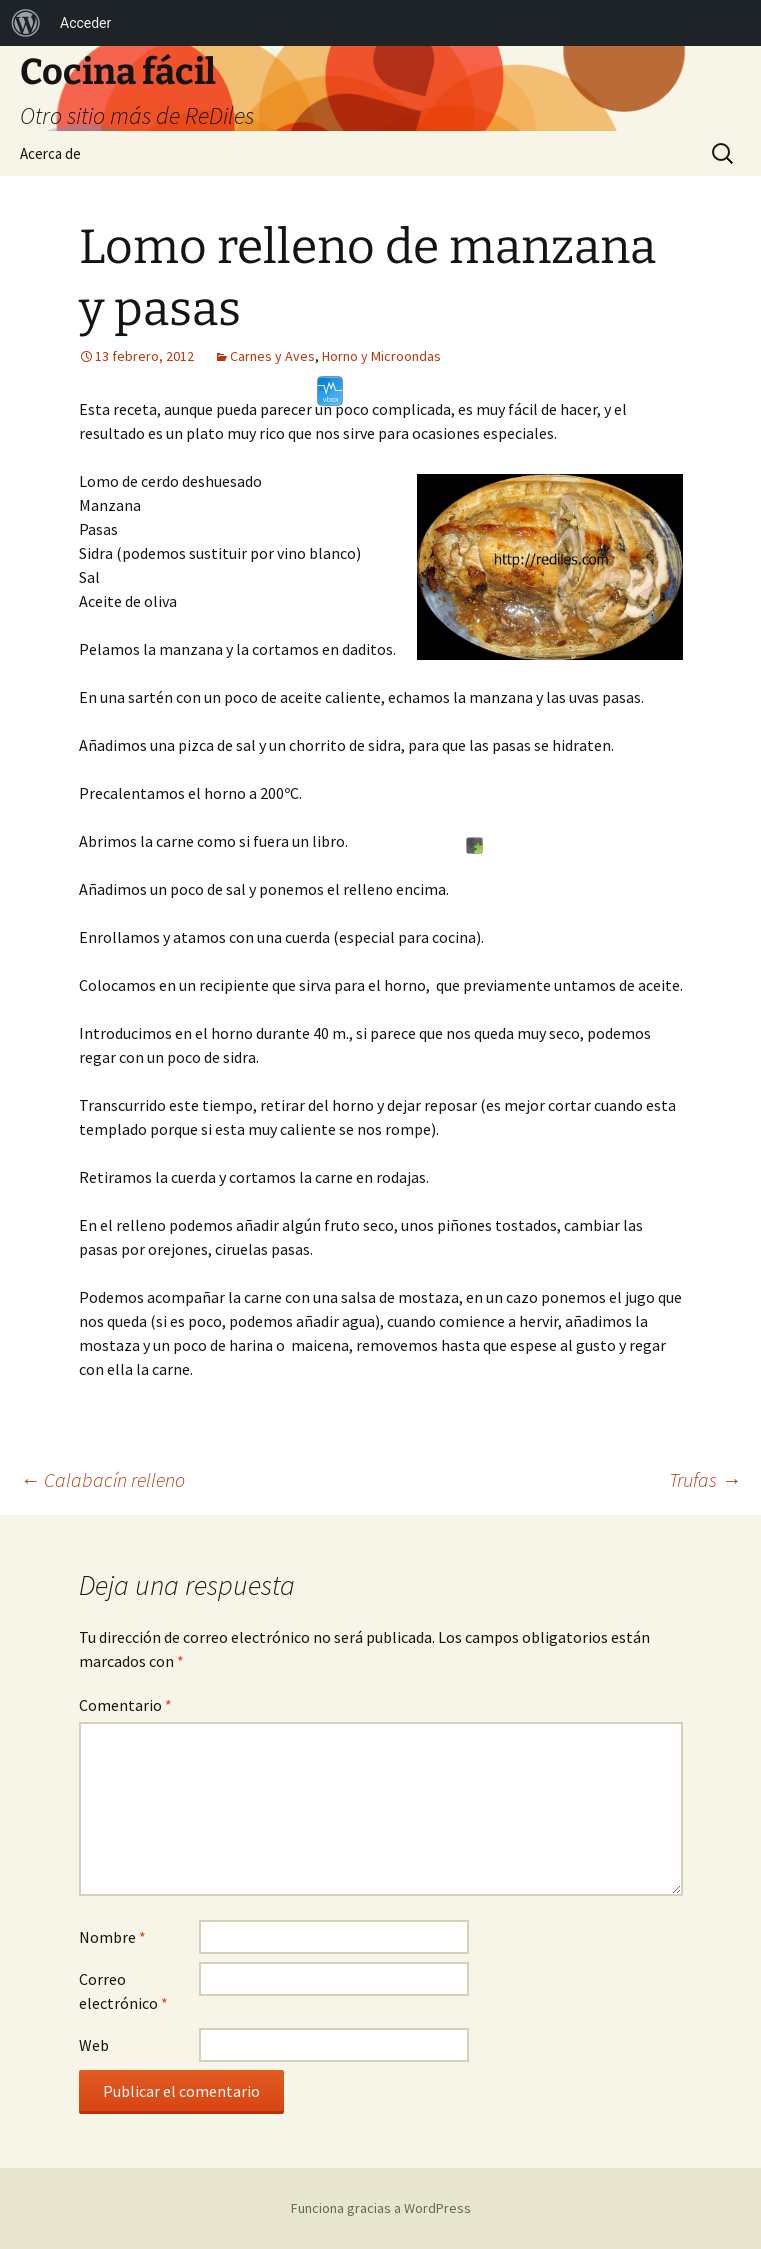 The image size is (761, 2249). I want to click on a VirtualBox virtual machine configuration file, so click(330, 391).